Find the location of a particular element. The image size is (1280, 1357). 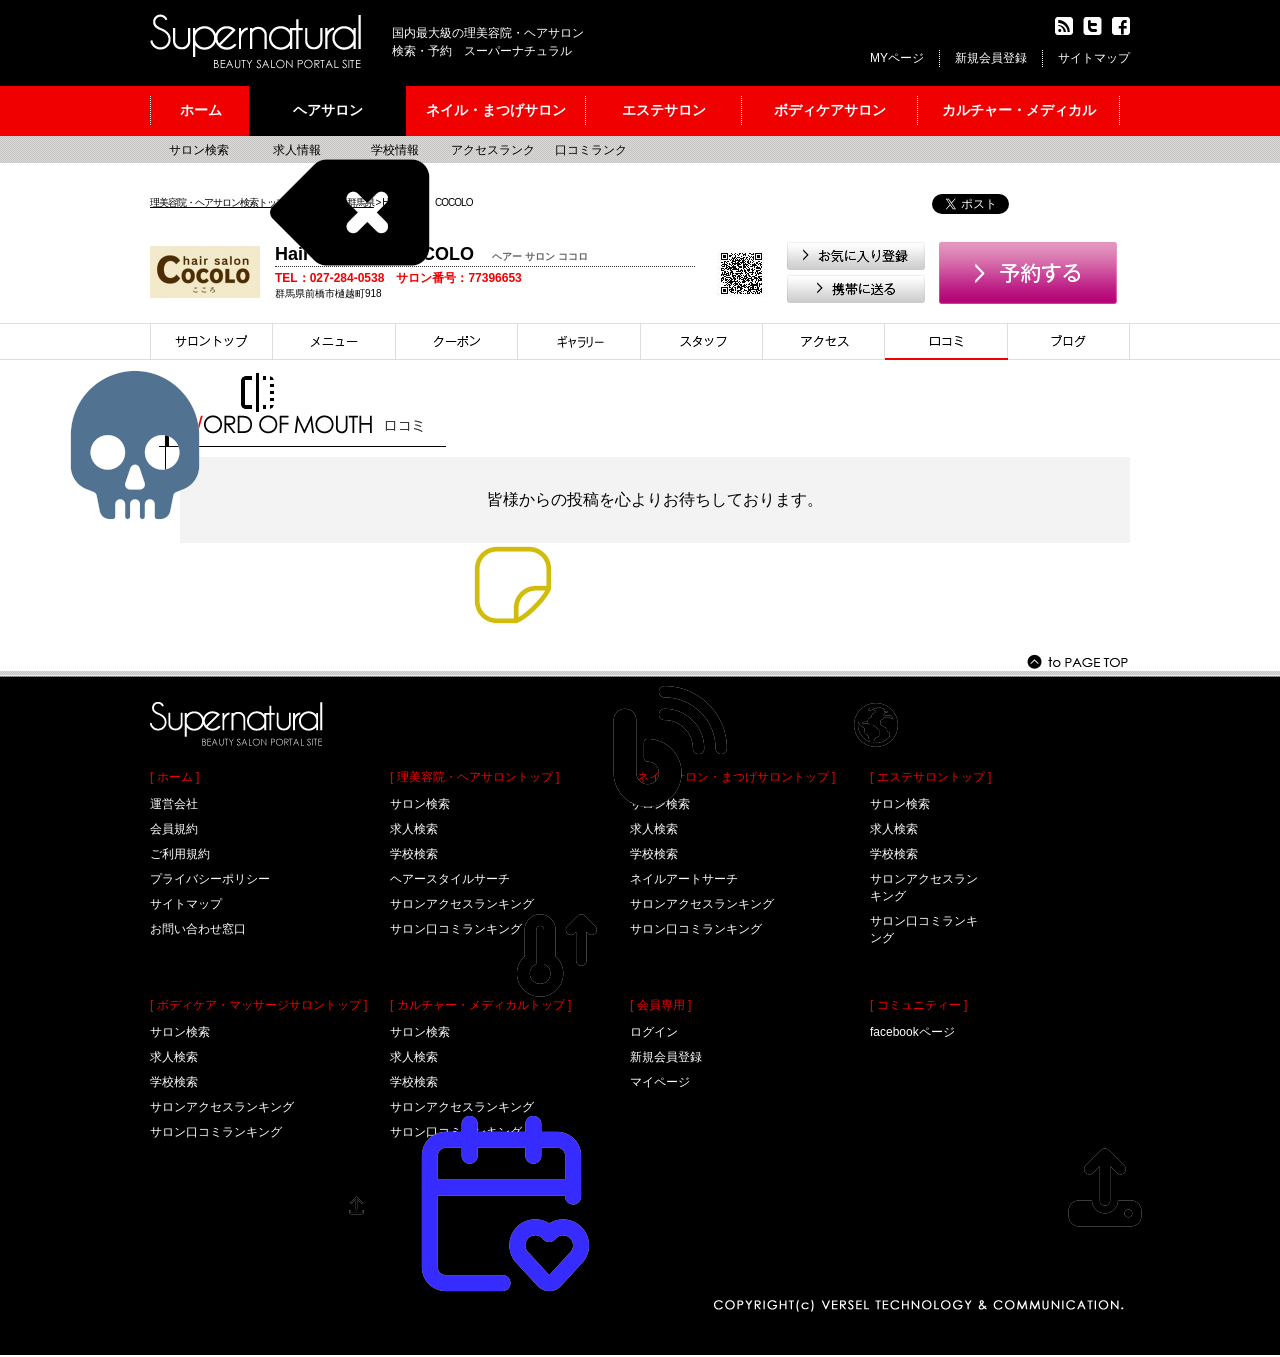

access blog or publishing platform is located at coordinates (666, 746).